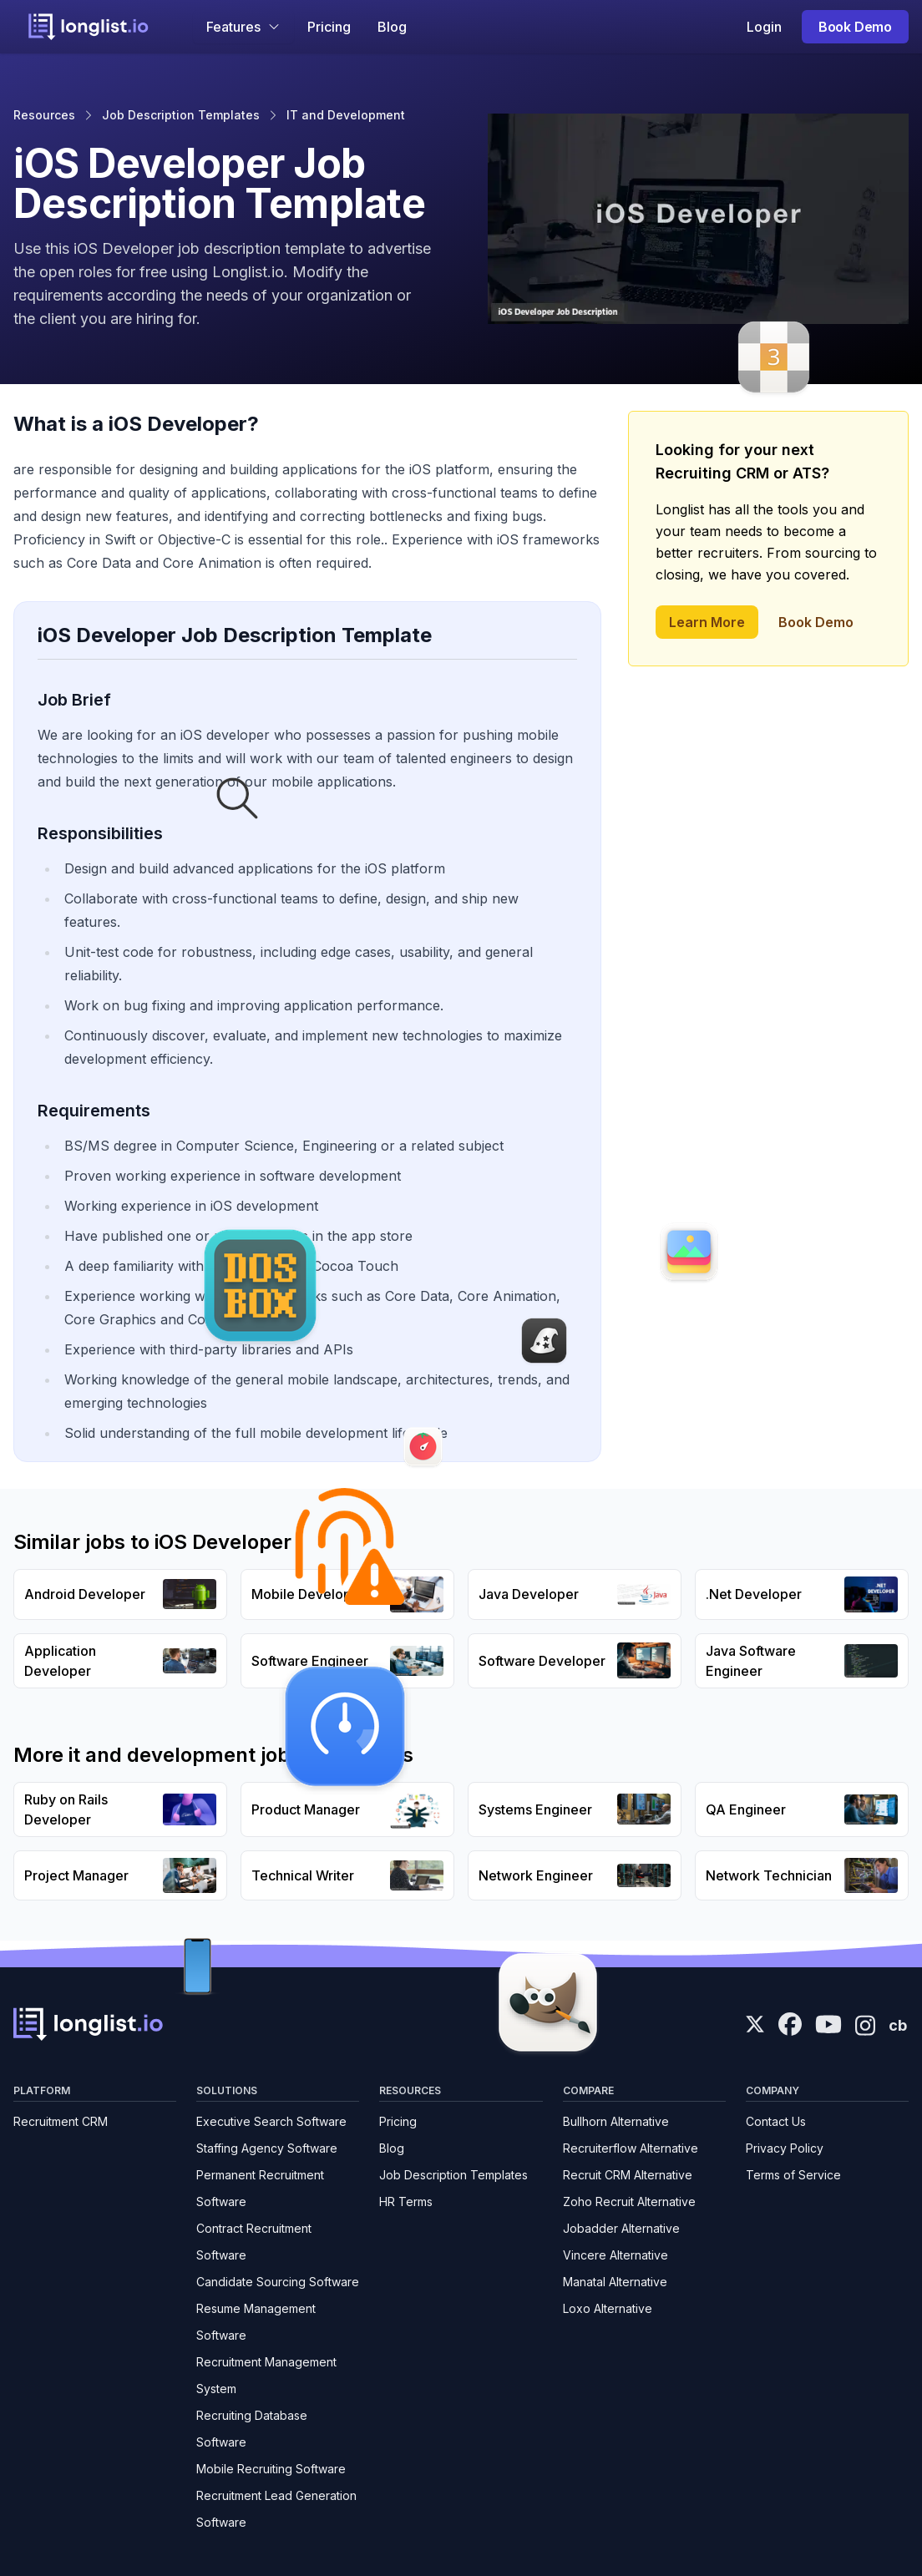 Image resolution: width=922 pixels, height=2576 pixels. What do you see at coordinates (350, 1546) in the screenshot?
I see `fingerprint authentication error or failure` at bounding box center [350, 1546].